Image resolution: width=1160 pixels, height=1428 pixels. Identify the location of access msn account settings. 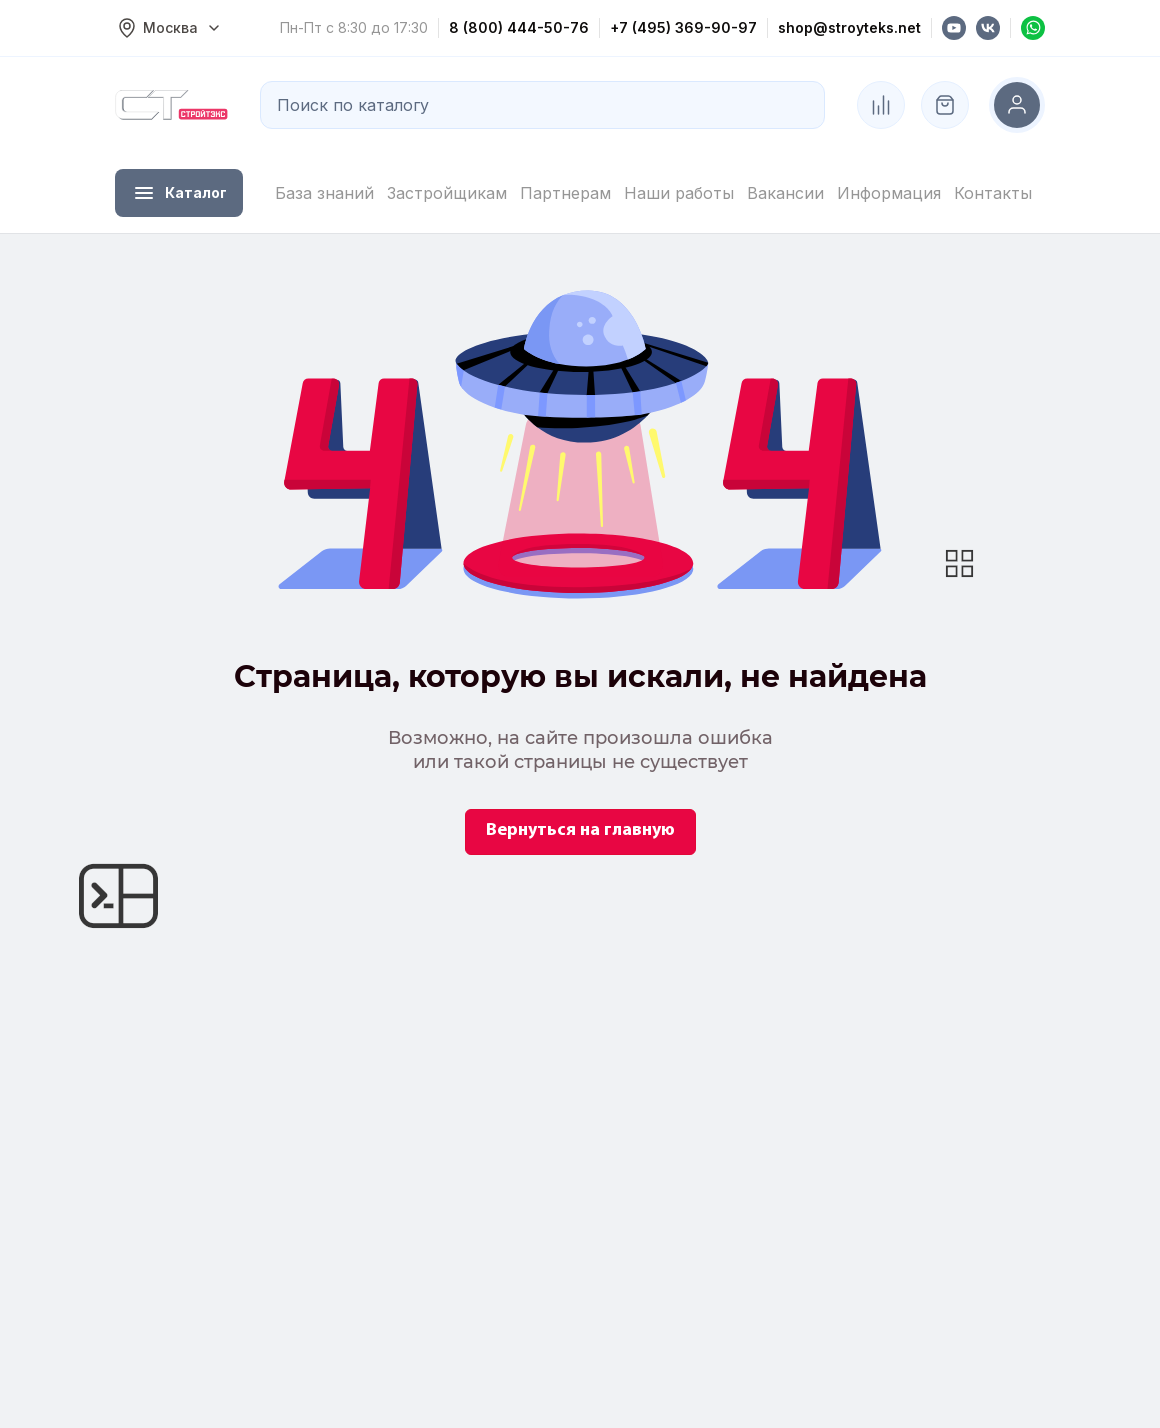
(959, 563).